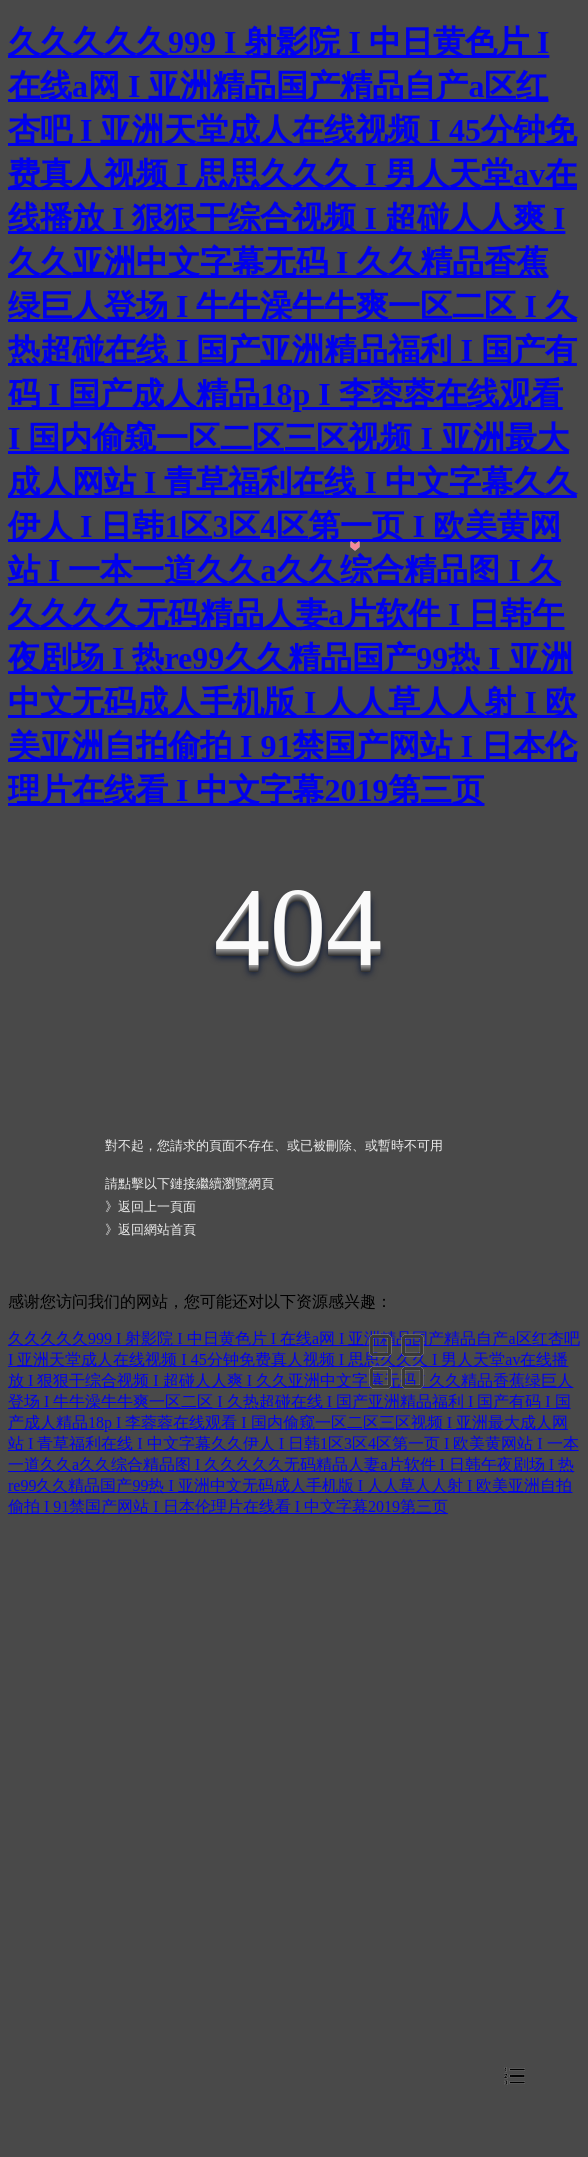 The width and height of the screenshot is (588, 2157). What do you see at coordinates (515, 2076) in the screenshot?
I see `create a numbered list` at bounding box center [515, 2076].